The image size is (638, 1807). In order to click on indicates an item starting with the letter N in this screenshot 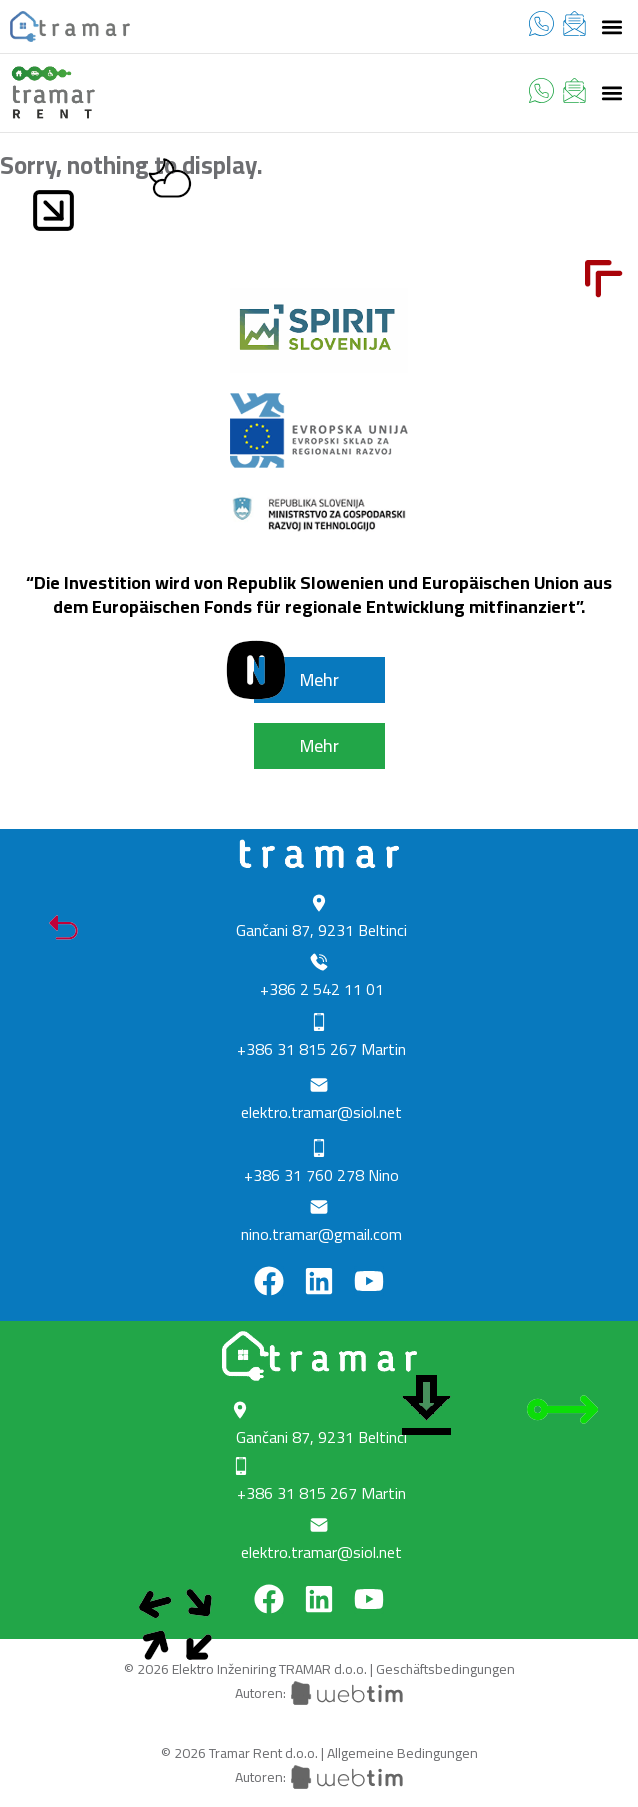, I will do `click(256, 670)`.